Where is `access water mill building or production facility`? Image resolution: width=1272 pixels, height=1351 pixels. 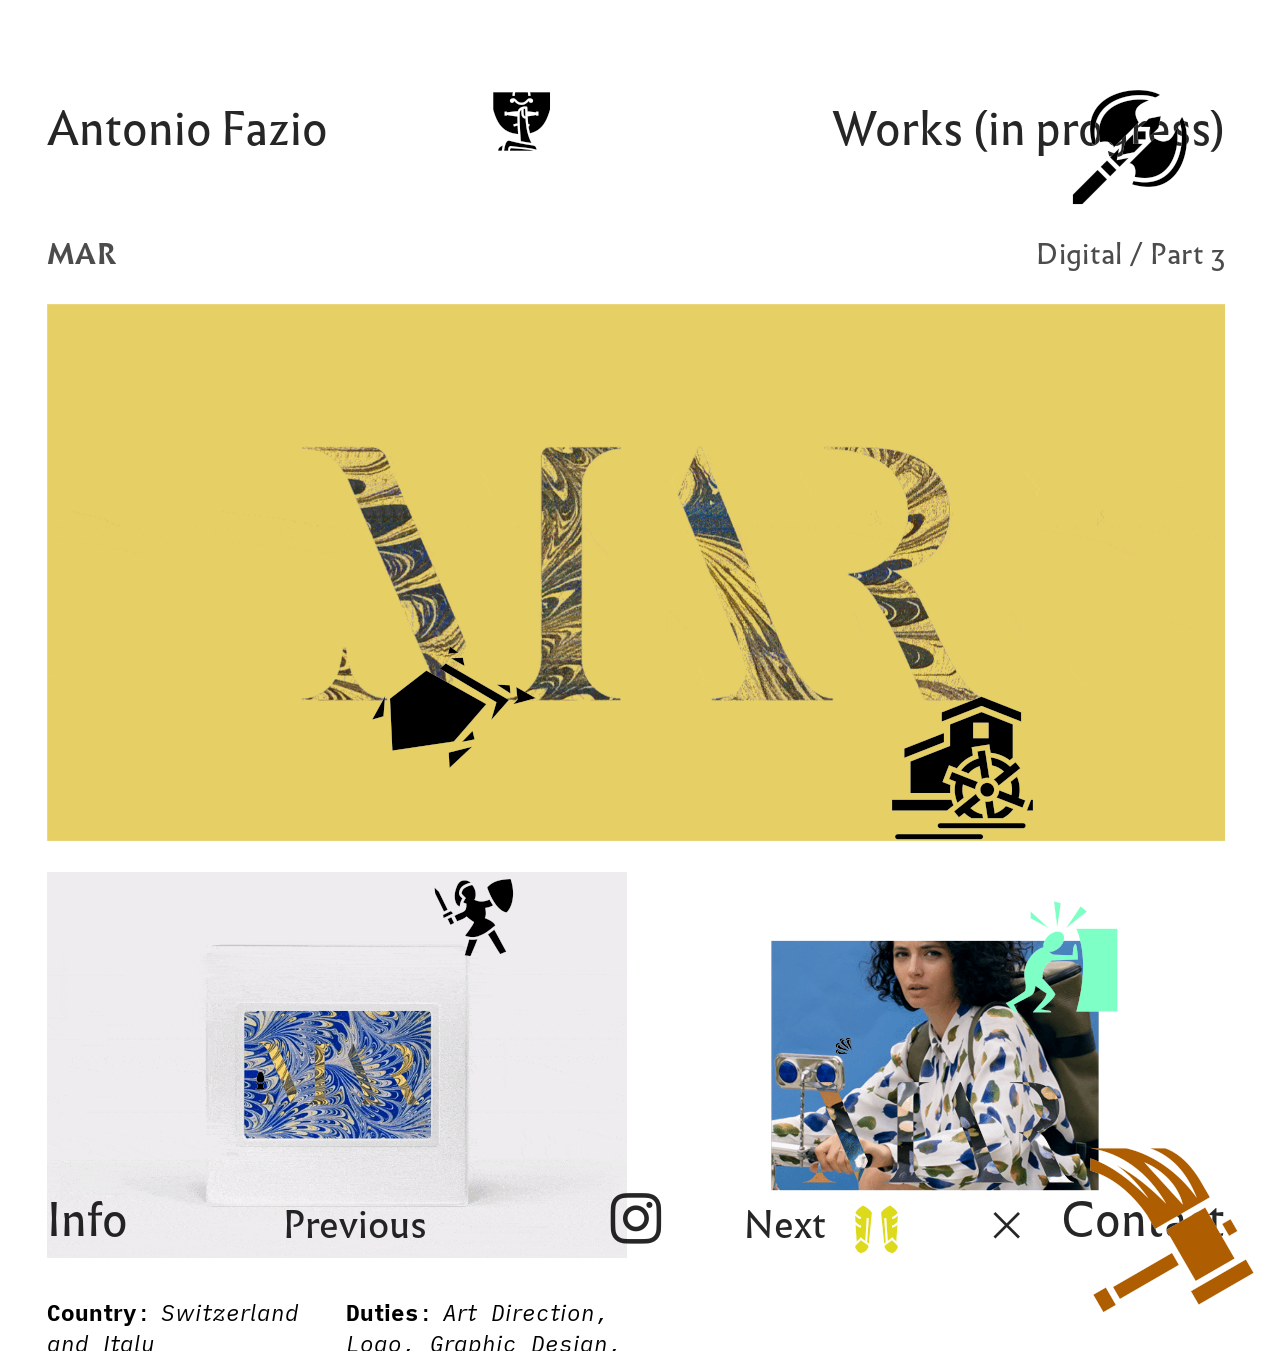 access water mill building or production facility is located at coordinates (962, 768).